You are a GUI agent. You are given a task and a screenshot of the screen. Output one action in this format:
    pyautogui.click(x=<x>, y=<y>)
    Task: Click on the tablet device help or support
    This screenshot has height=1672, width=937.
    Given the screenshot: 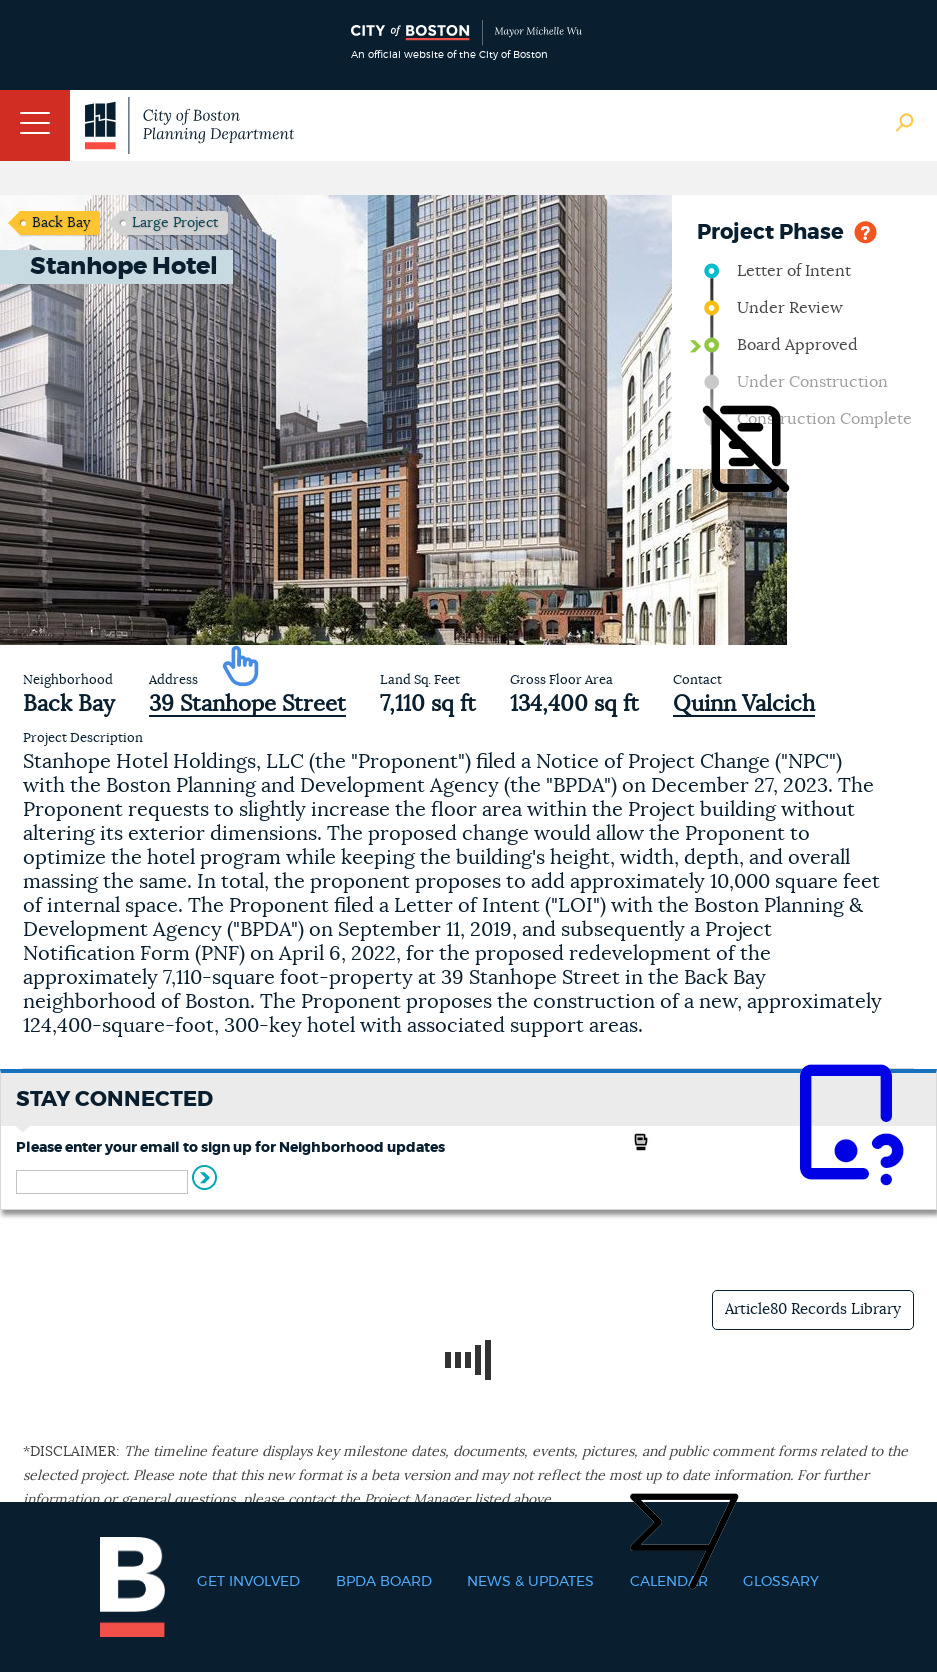 What is the action you would take?
    pyautogui.click(x=846, y=1122)
    